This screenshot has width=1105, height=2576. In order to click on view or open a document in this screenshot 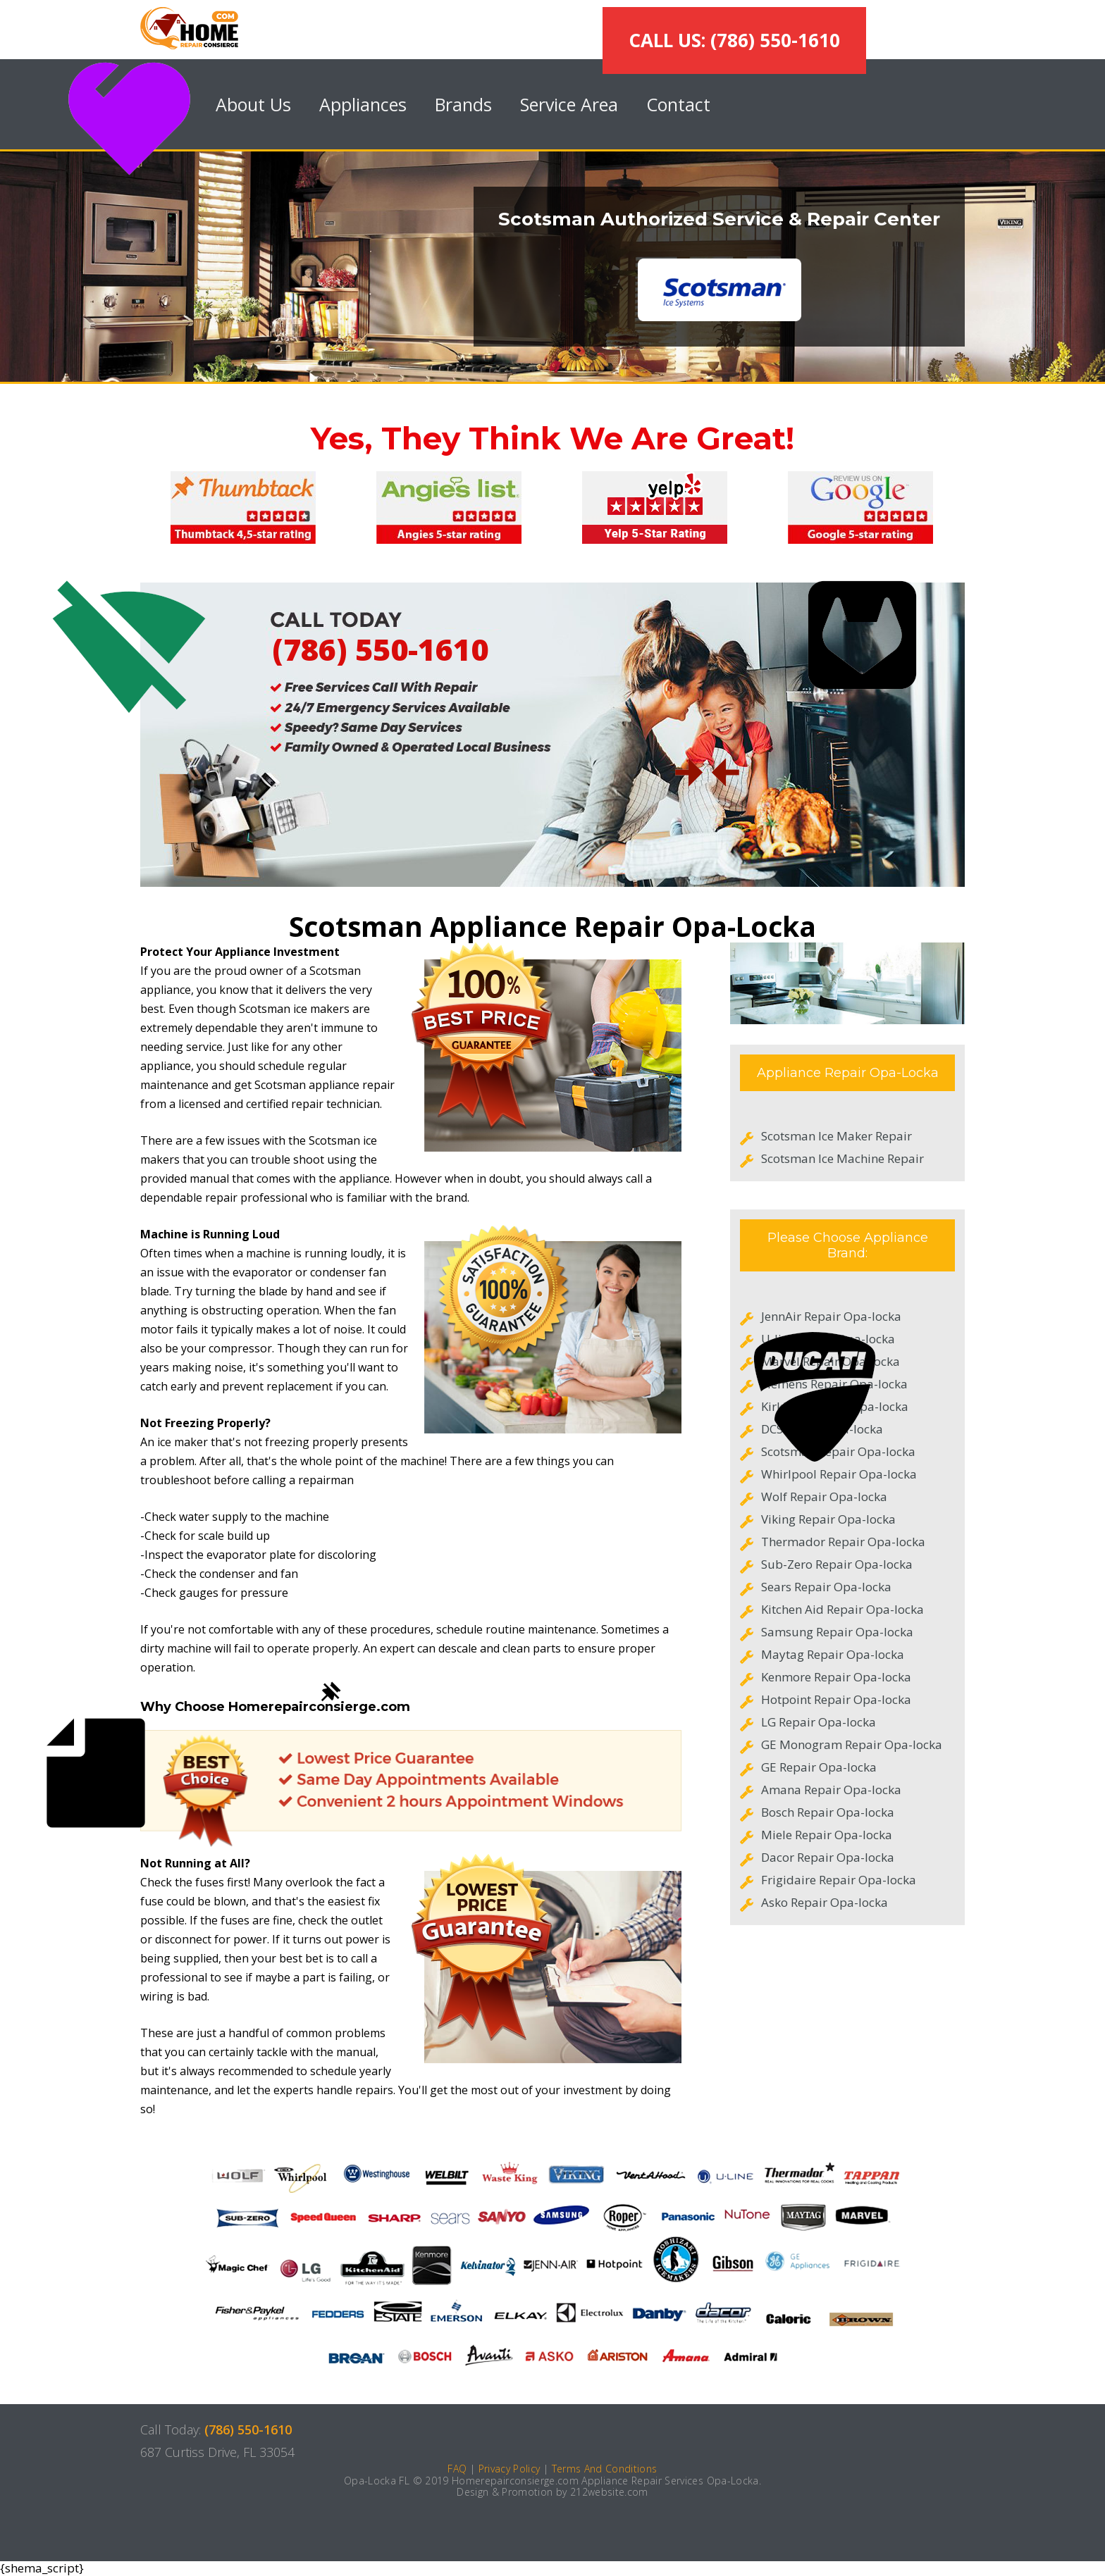, I will do `click(96, 1773)`.